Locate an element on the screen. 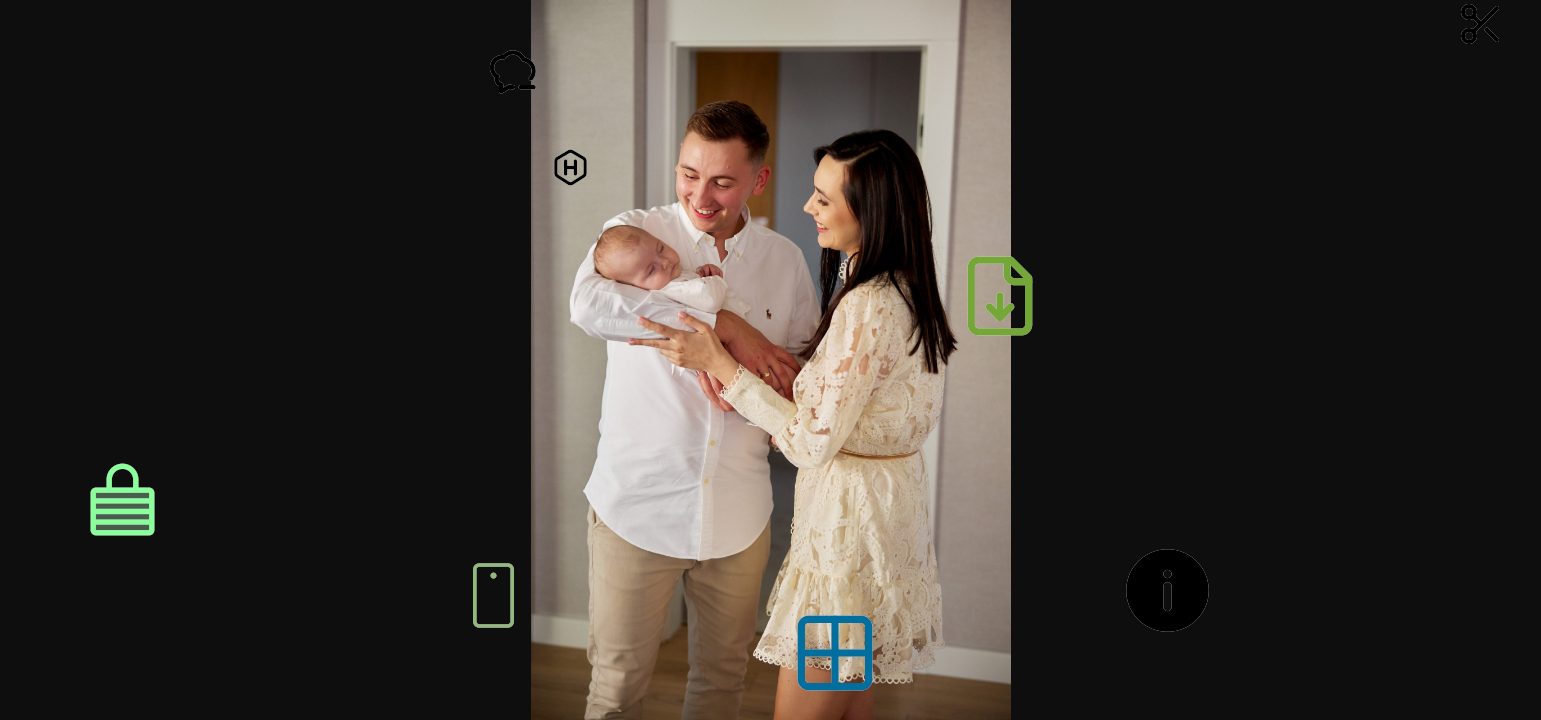 This screenshot has width=1541, height=720. view more information or details is located at coordinates (1167, 590).